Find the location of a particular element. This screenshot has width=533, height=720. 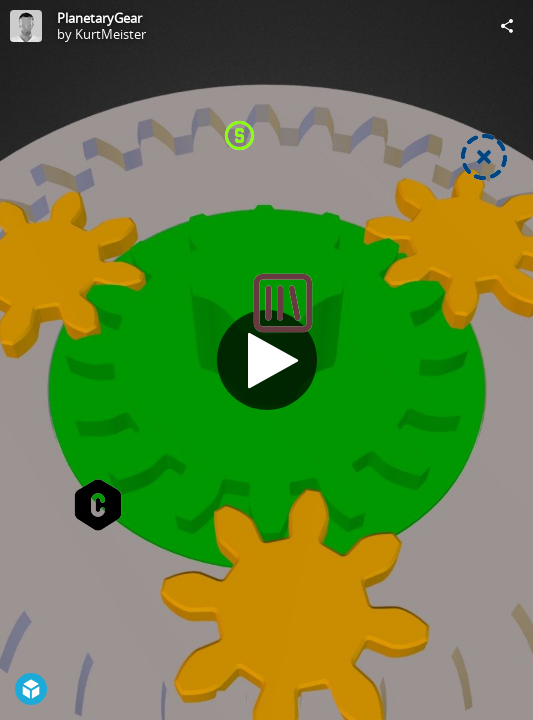

cancel a pending or in-progress action is located at coordinates (484, 157).